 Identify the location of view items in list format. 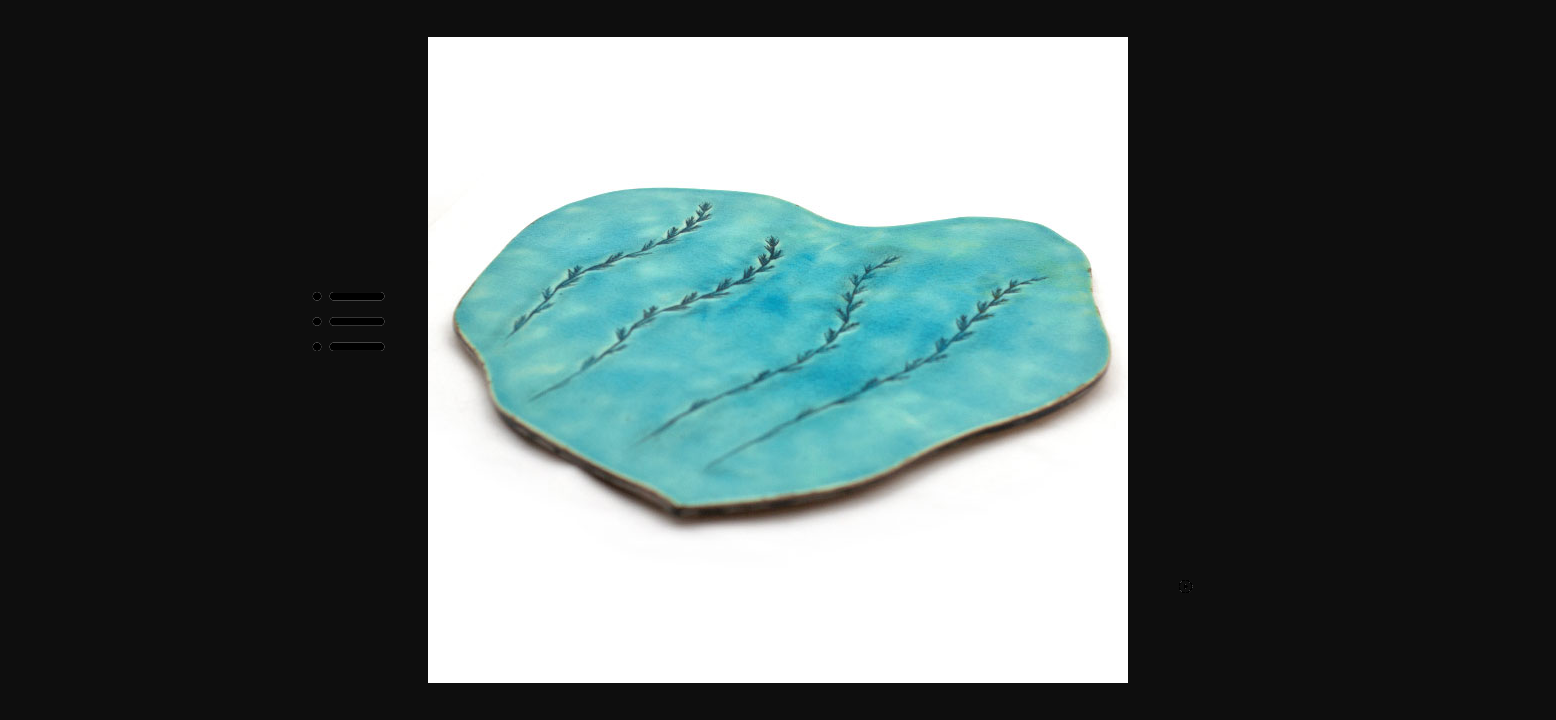
(346, 321).